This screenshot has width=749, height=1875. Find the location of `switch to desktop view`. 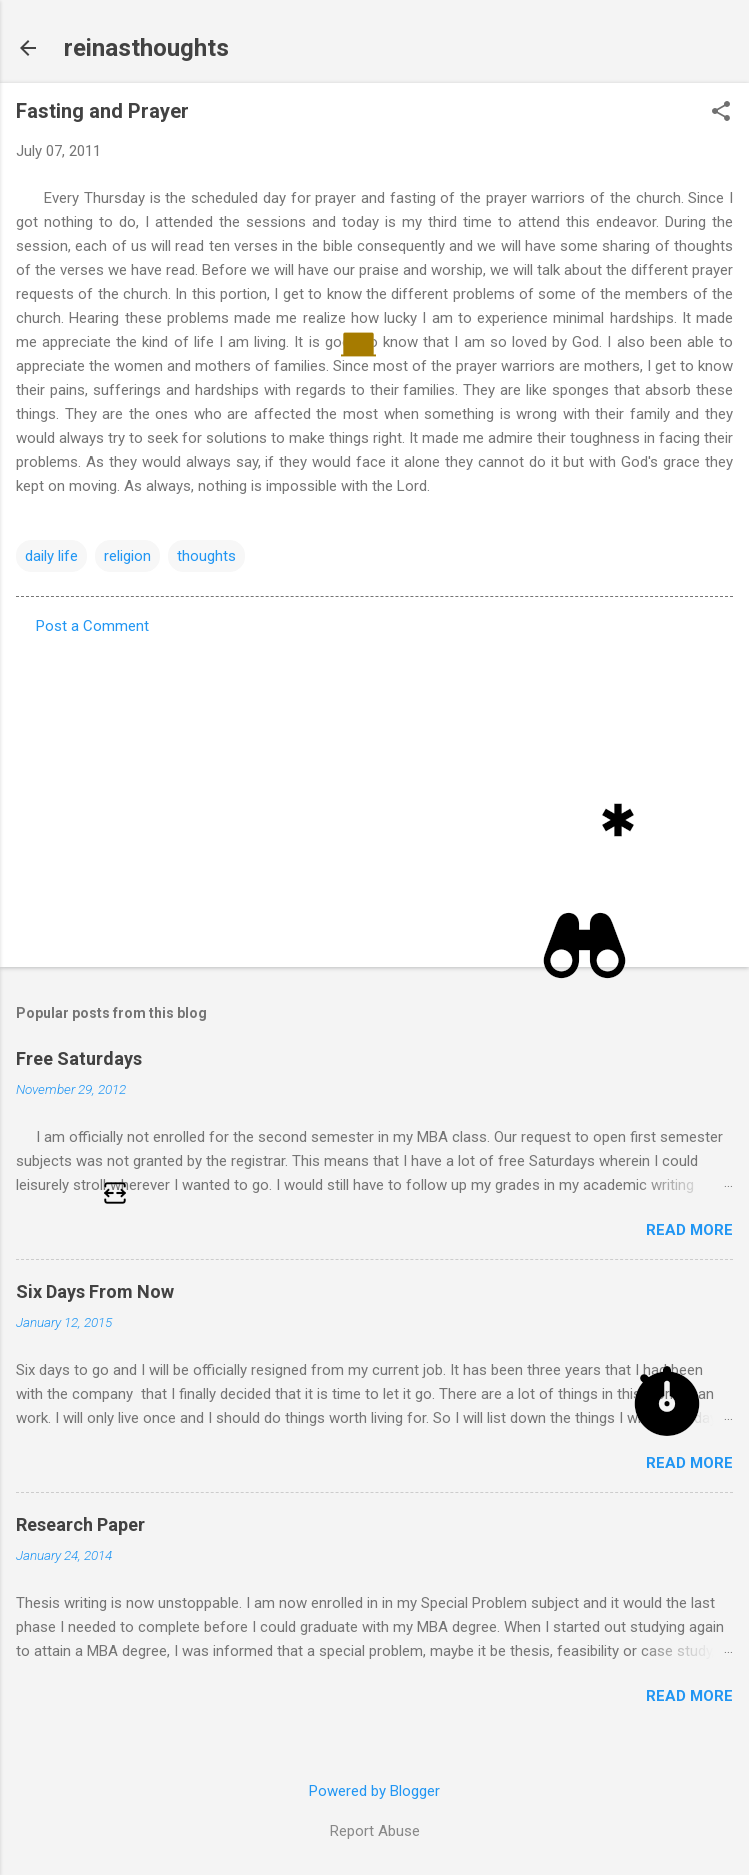

switch to desktop view is located at coordinates (358, 344).